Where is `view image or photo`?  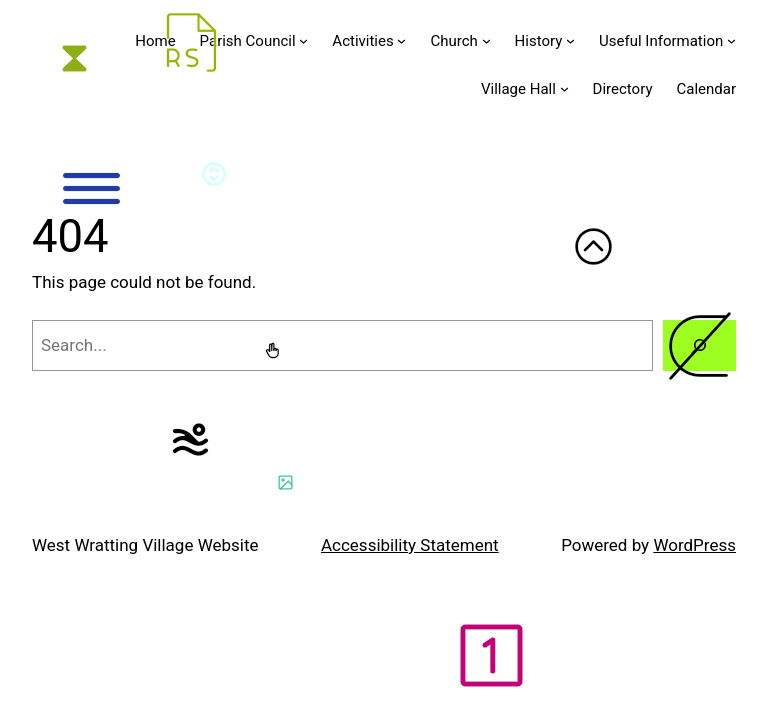 view image or photo is located at coordinates (285, 482).